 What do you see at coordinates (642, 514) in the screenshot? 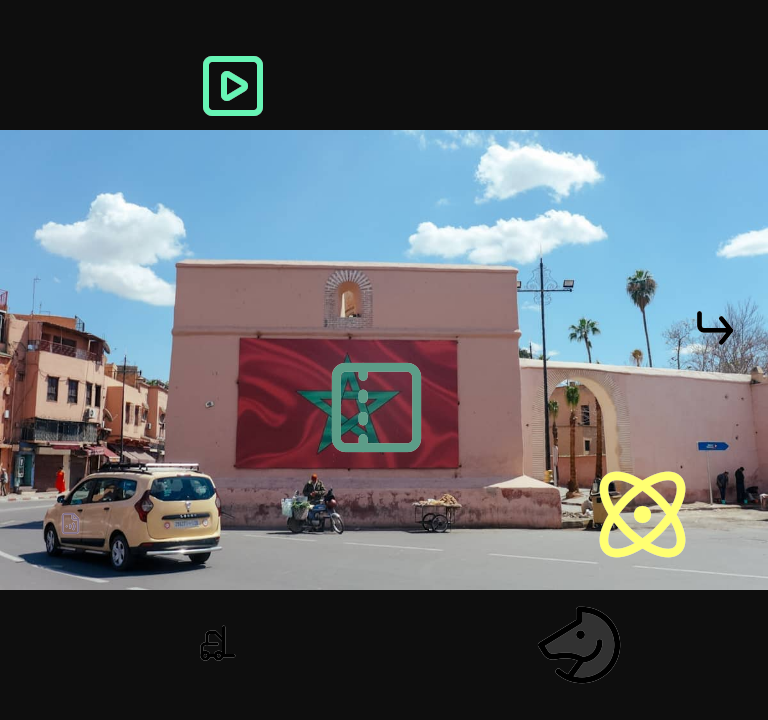
I see `access science or chemistry-related features` at bounding box center [642, 514].